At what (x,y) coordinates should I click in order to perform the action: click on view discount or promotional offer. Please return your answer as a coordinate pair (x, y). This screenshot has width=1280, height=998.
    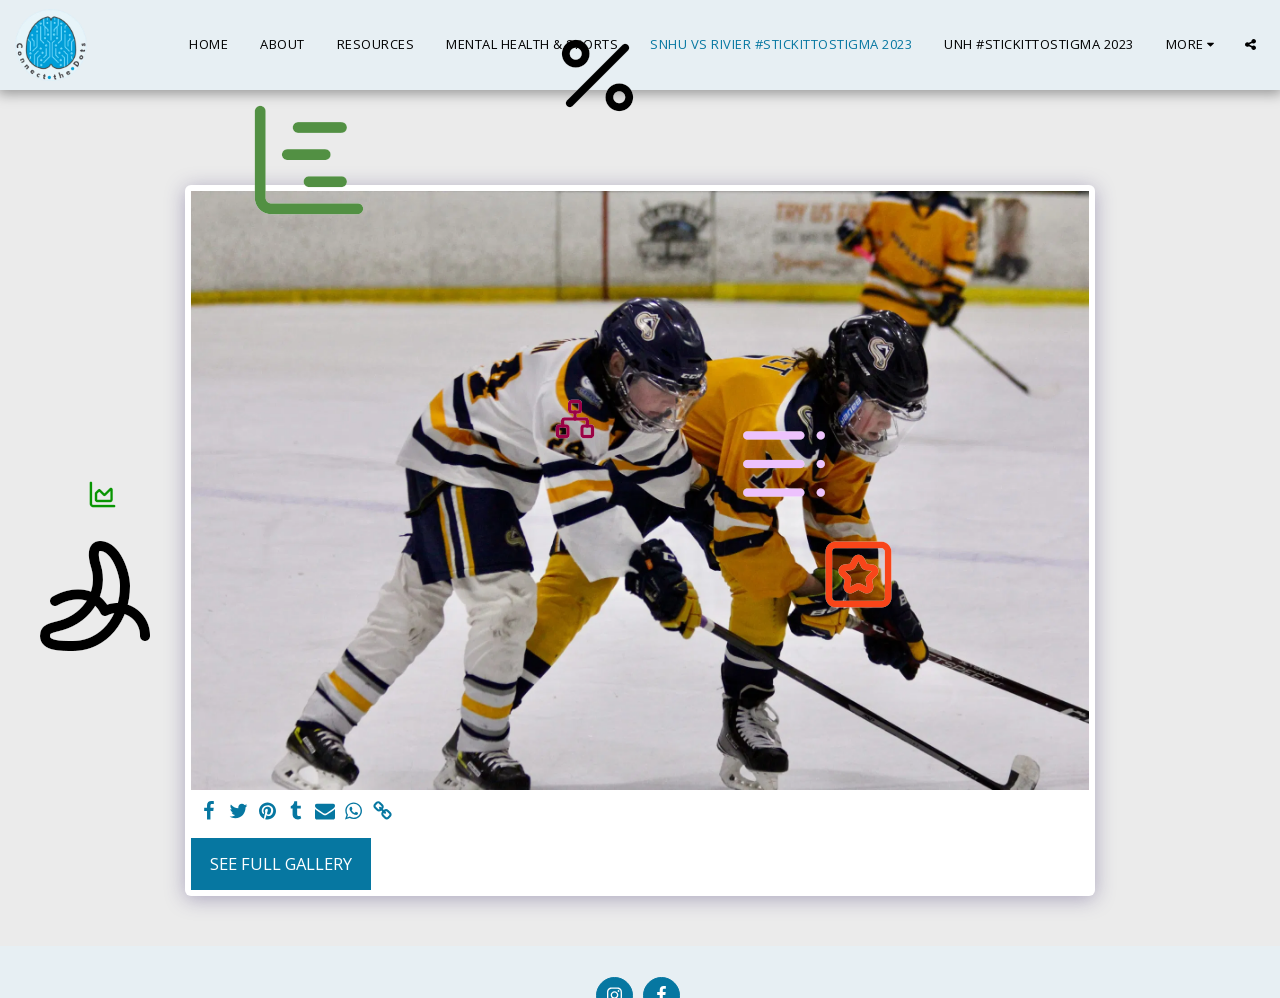
    Looking at the image, I should click on (597, 75).